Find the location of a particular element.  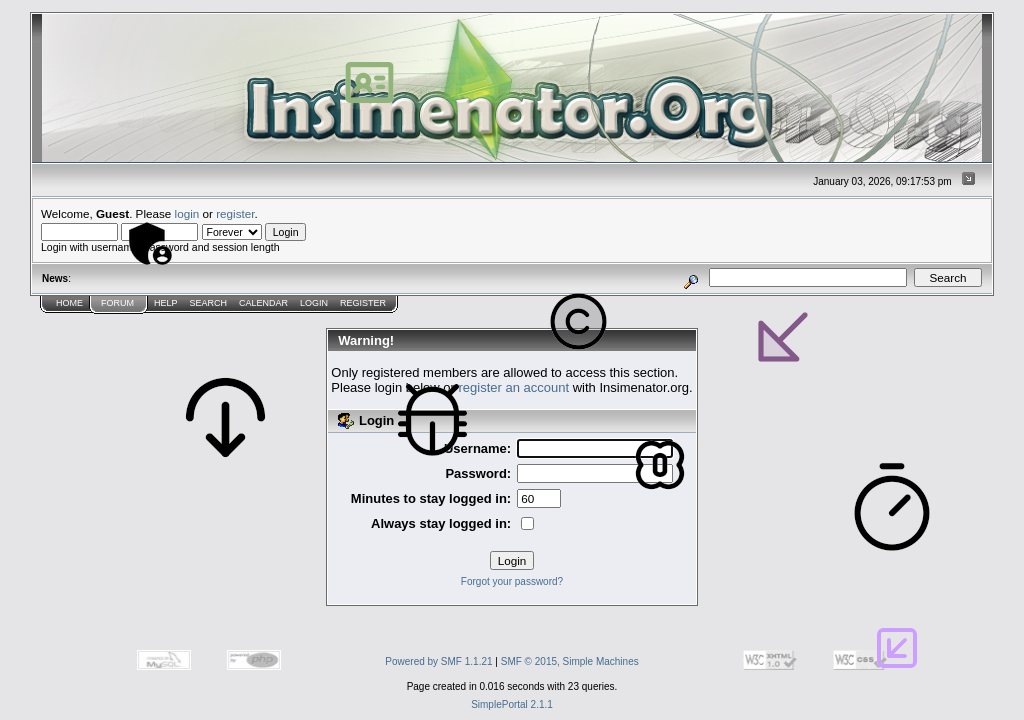

view your profile or account information is located at coordinates (369, 82).